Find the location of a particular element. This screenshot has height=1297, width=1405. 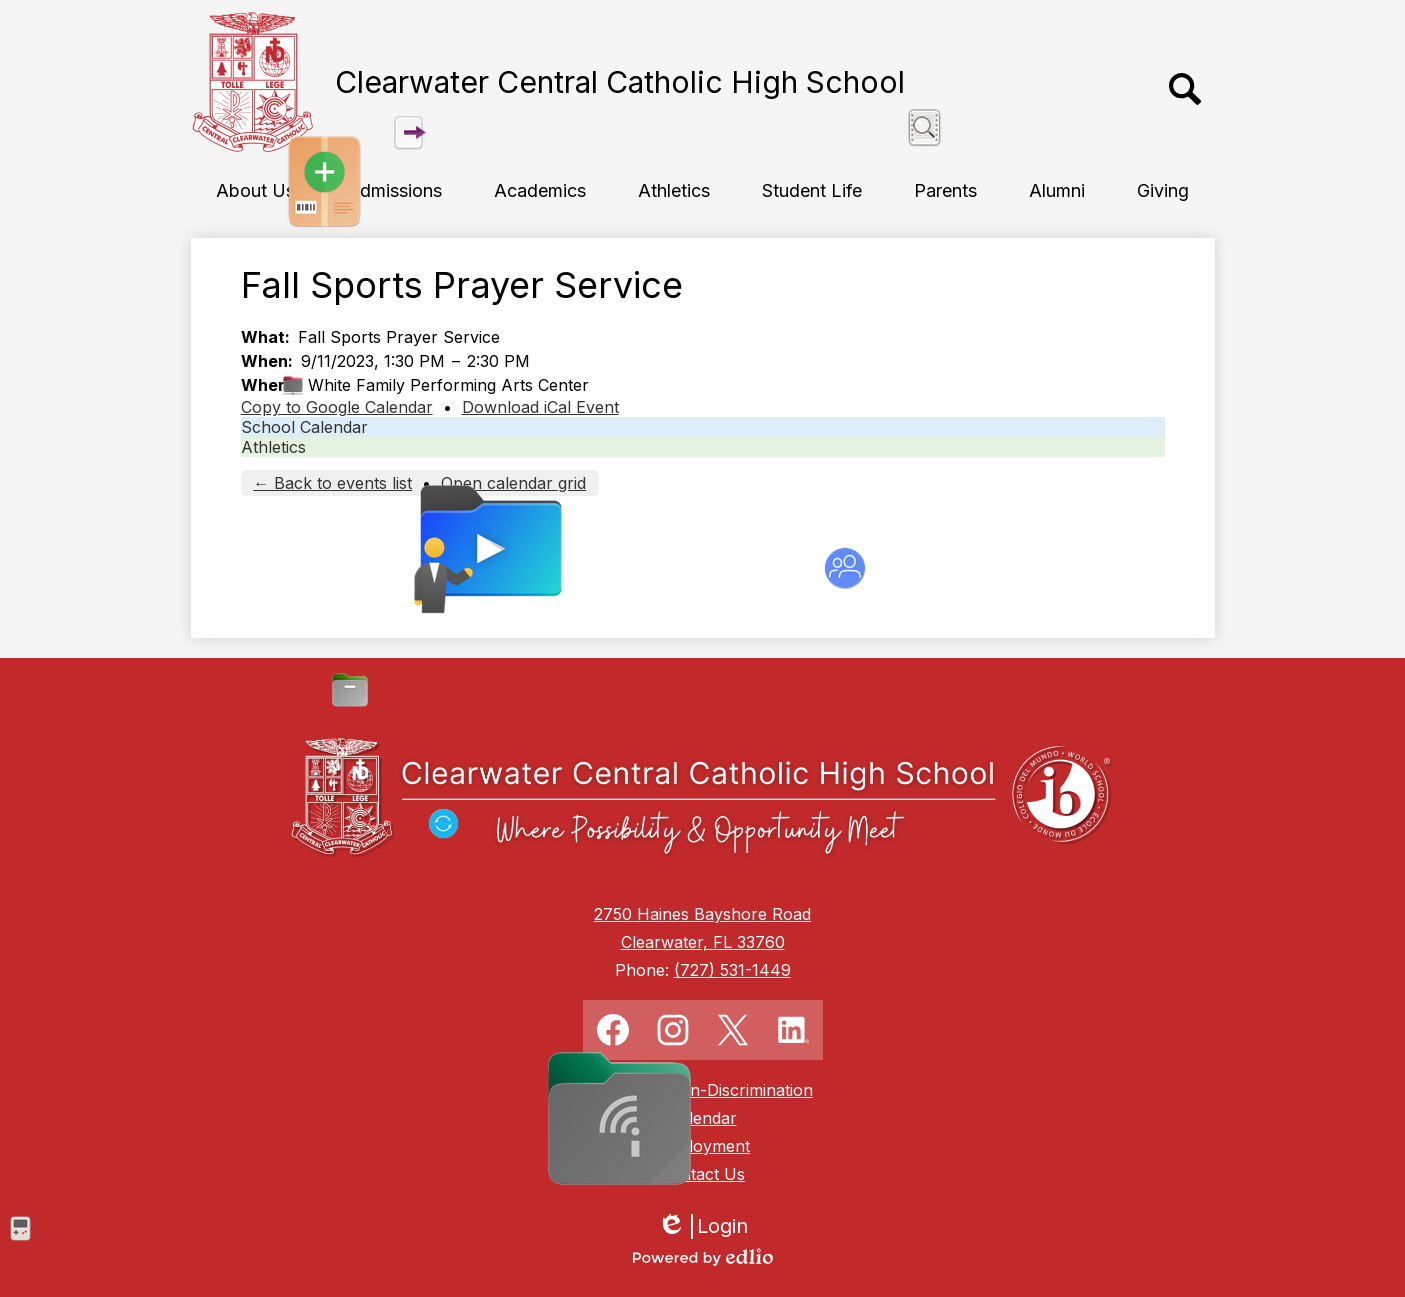

open the games application is located at coordinates (20, 1228).